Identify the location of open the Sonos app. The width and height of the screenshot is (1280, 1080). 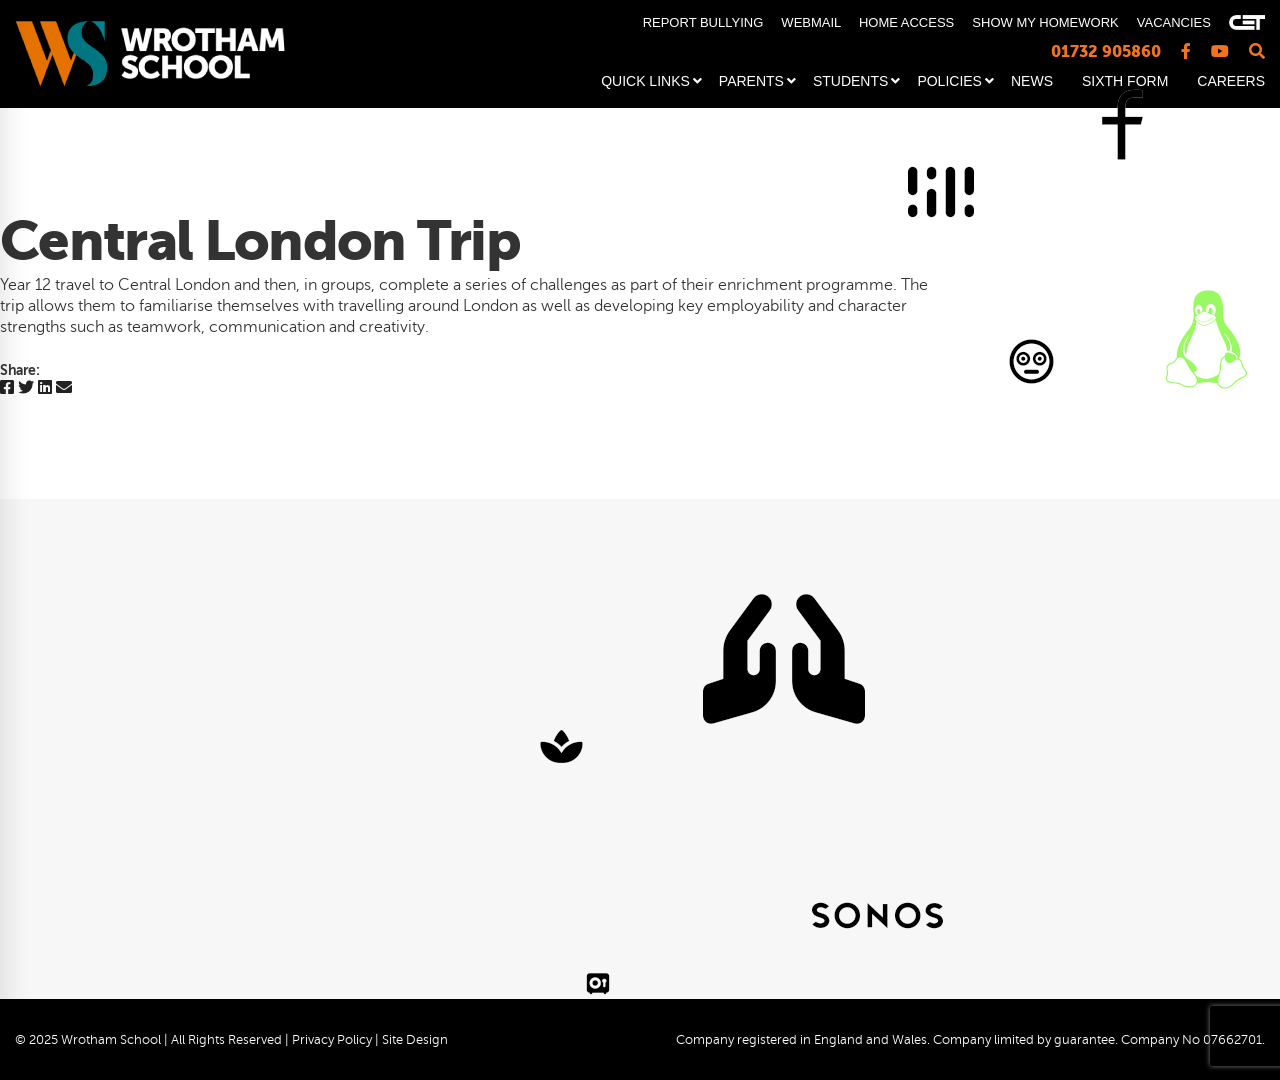
(877, 915).